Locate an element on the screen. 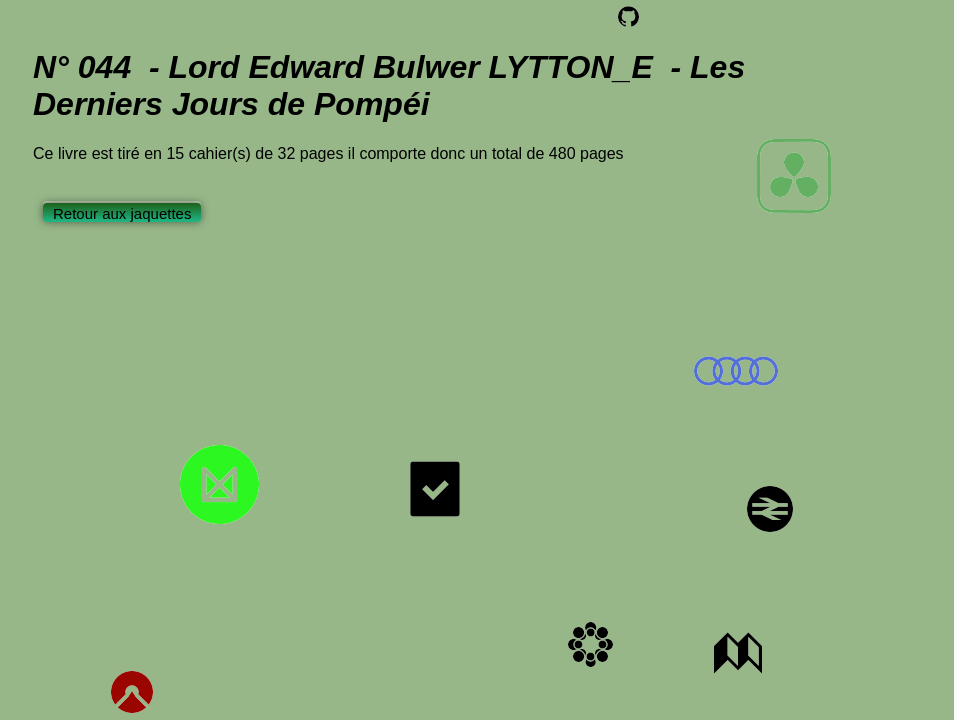  open source framework (OSF) logo is located at coordinates (590, 644).